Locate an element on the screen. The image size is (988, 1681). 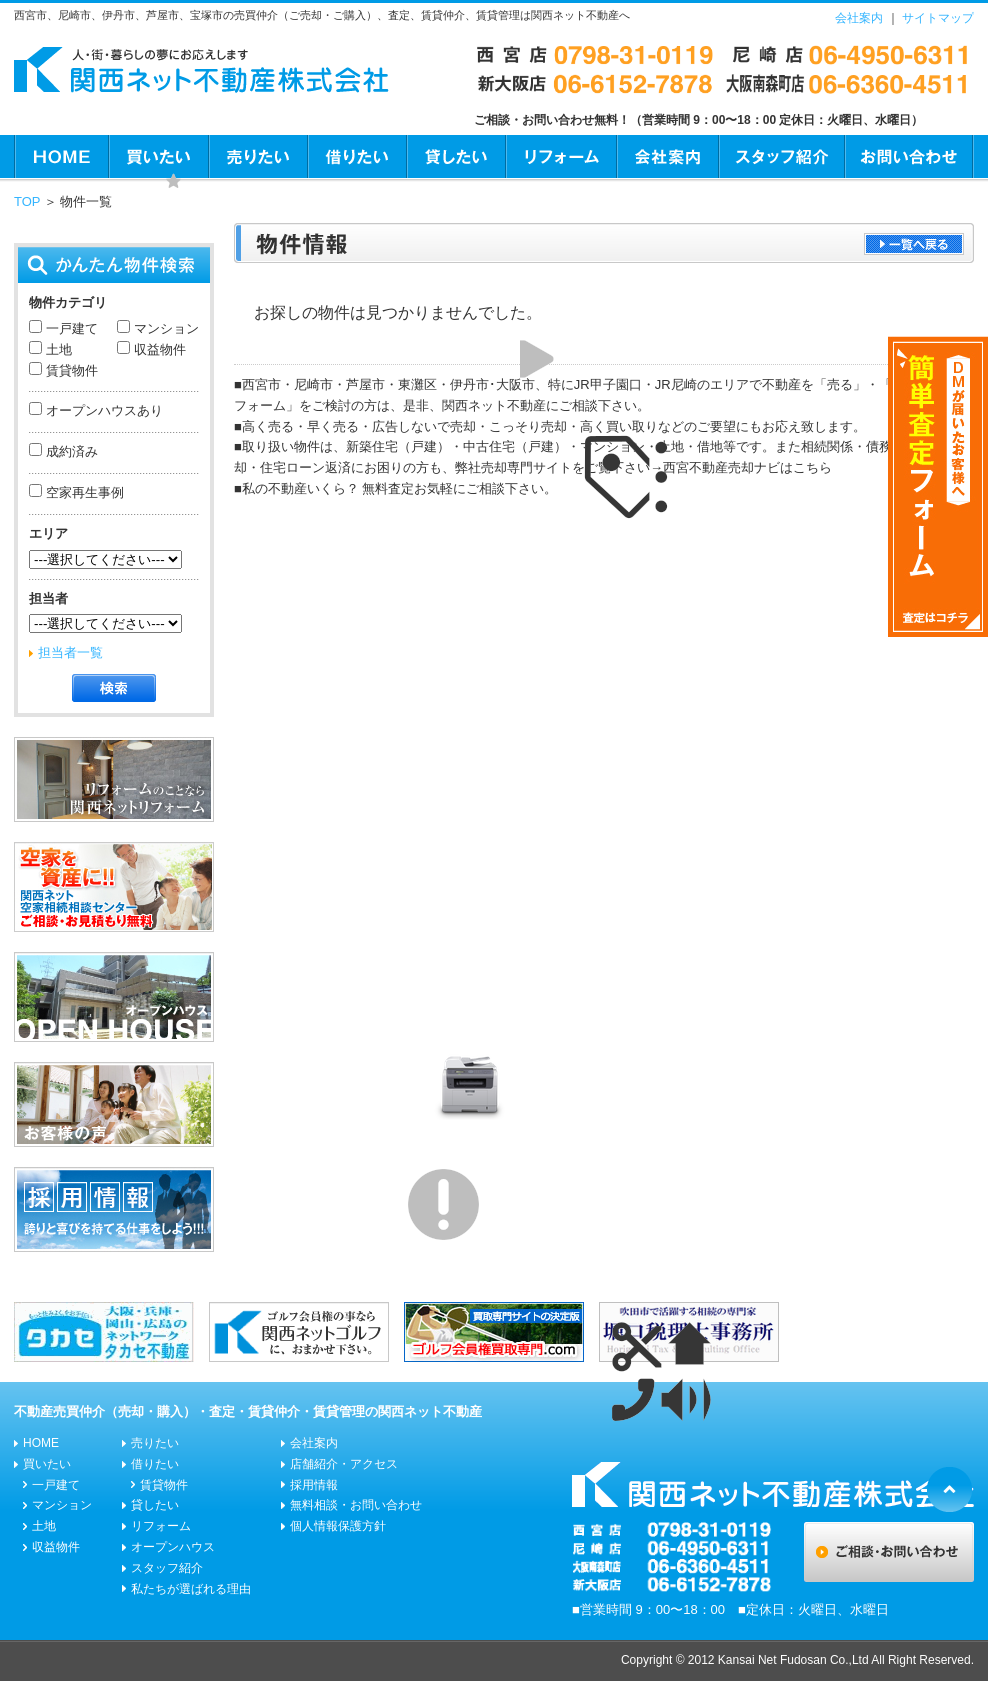
indicates important or priority content is located at coordinates (443, 1204).